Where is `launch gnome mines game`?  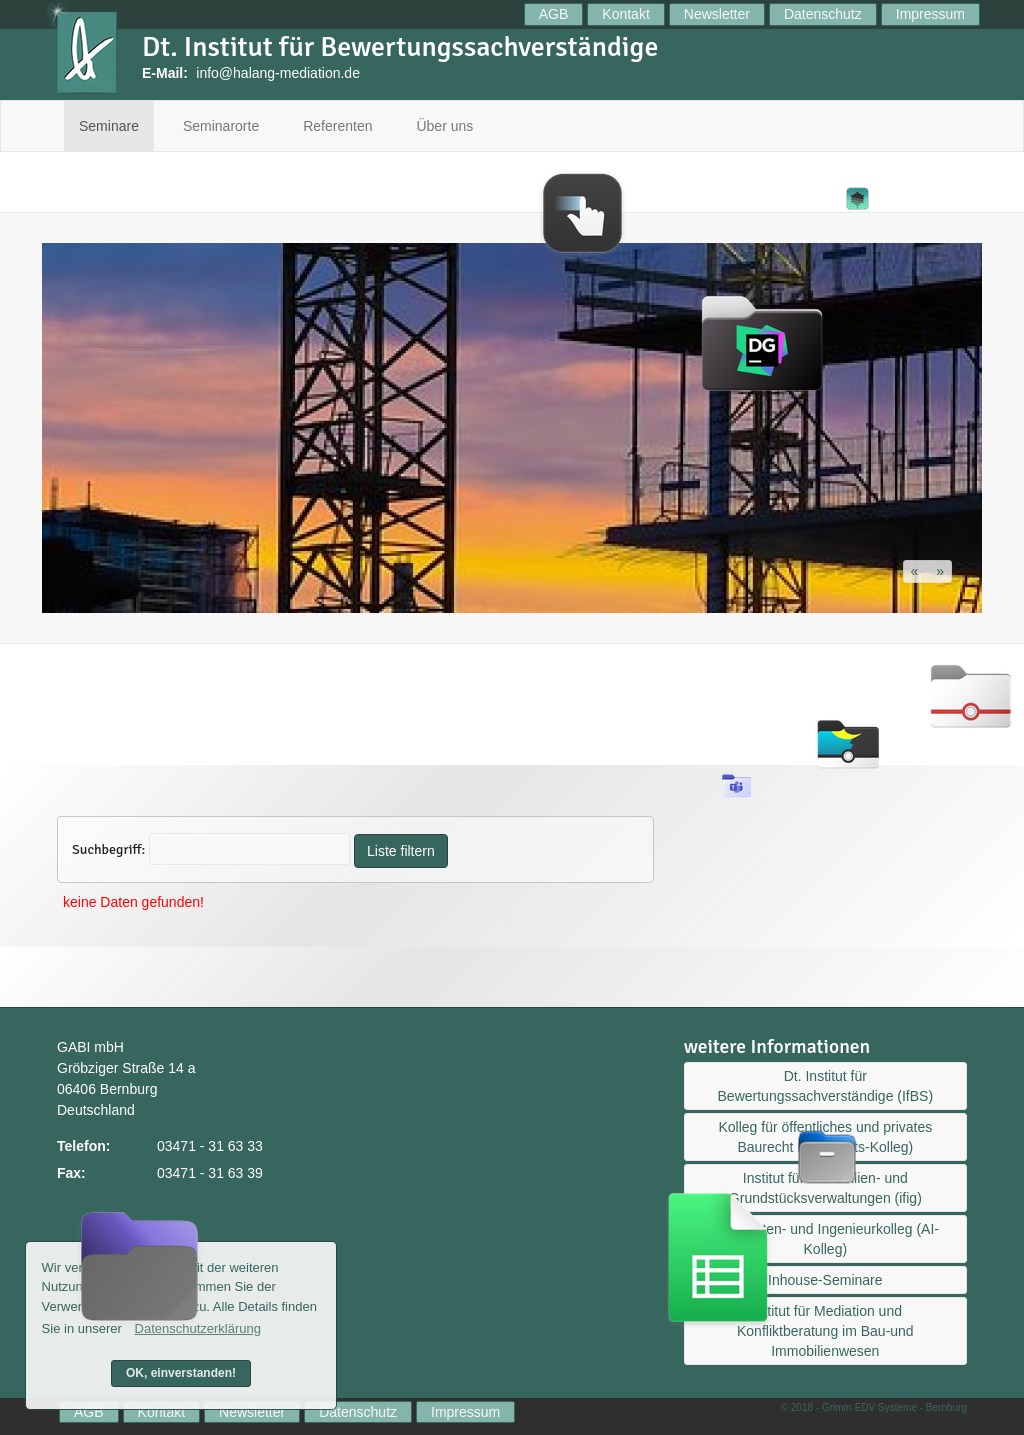 launch gnome mines game is located at coordinates (857, 198).